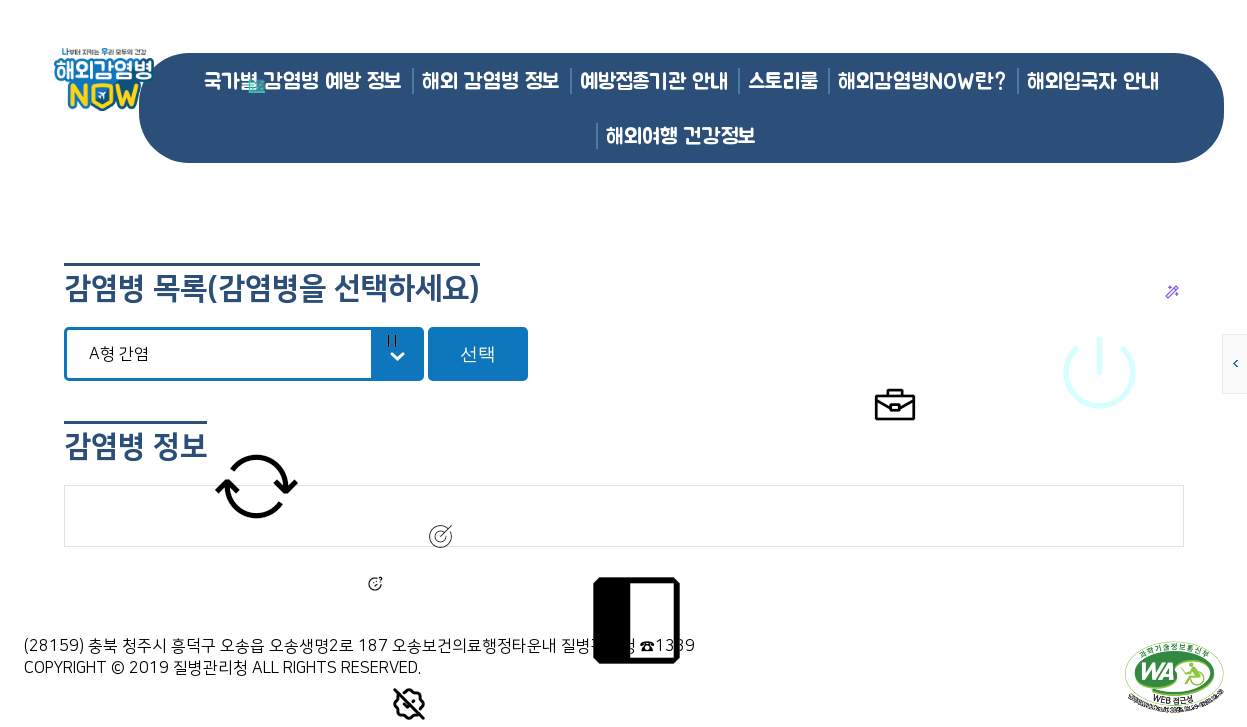 Image resolution: width=1247 pixels, height=727 pixels. What do you see at coordinates (392, 341) in the screenshot?
I see `pause debugging session` at bounding box center [392, 341].